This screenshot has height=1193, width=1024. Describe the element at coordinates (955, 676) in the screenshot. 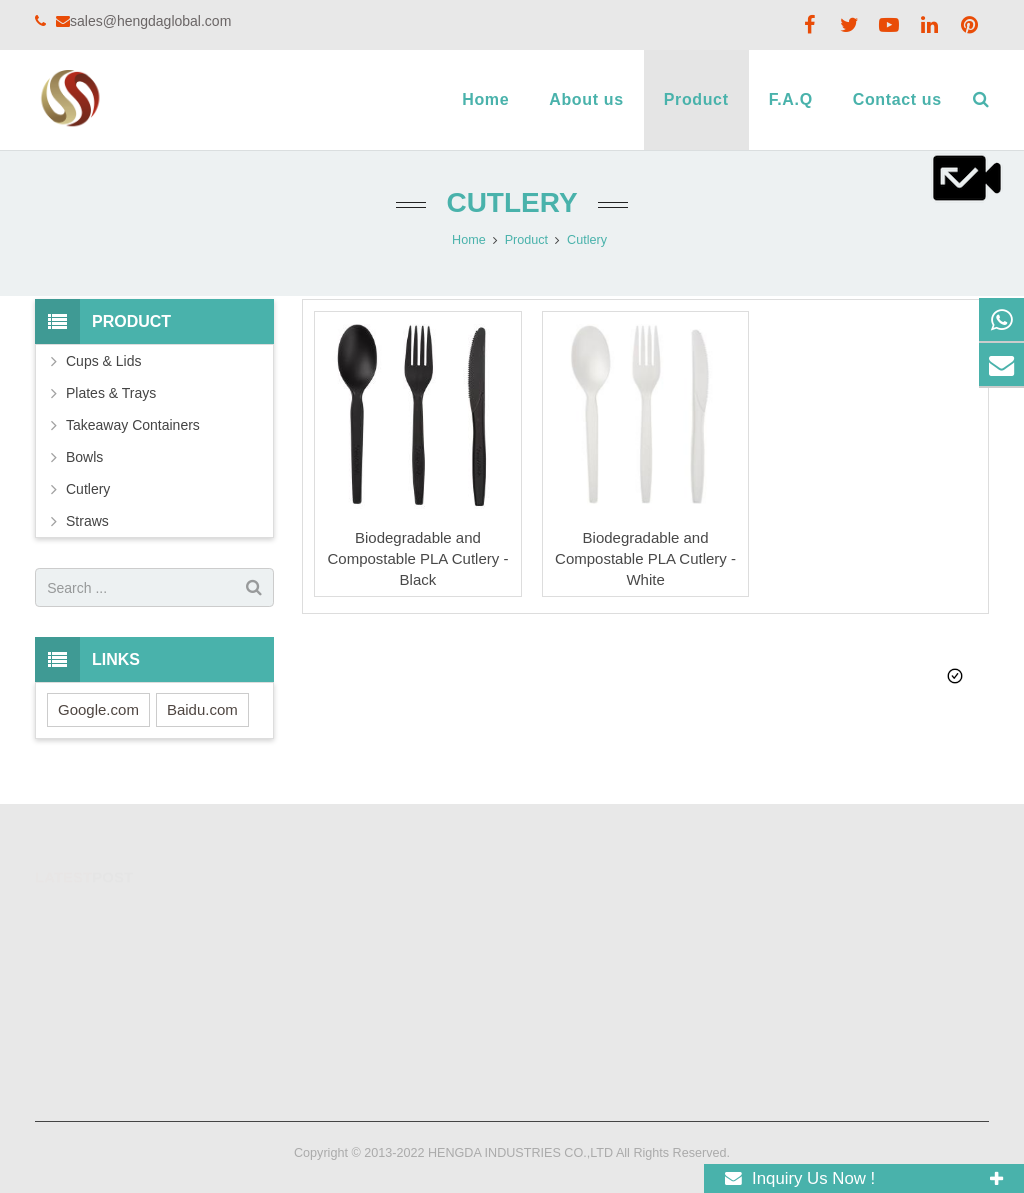

I see `confirms a completed action or task` at that location.